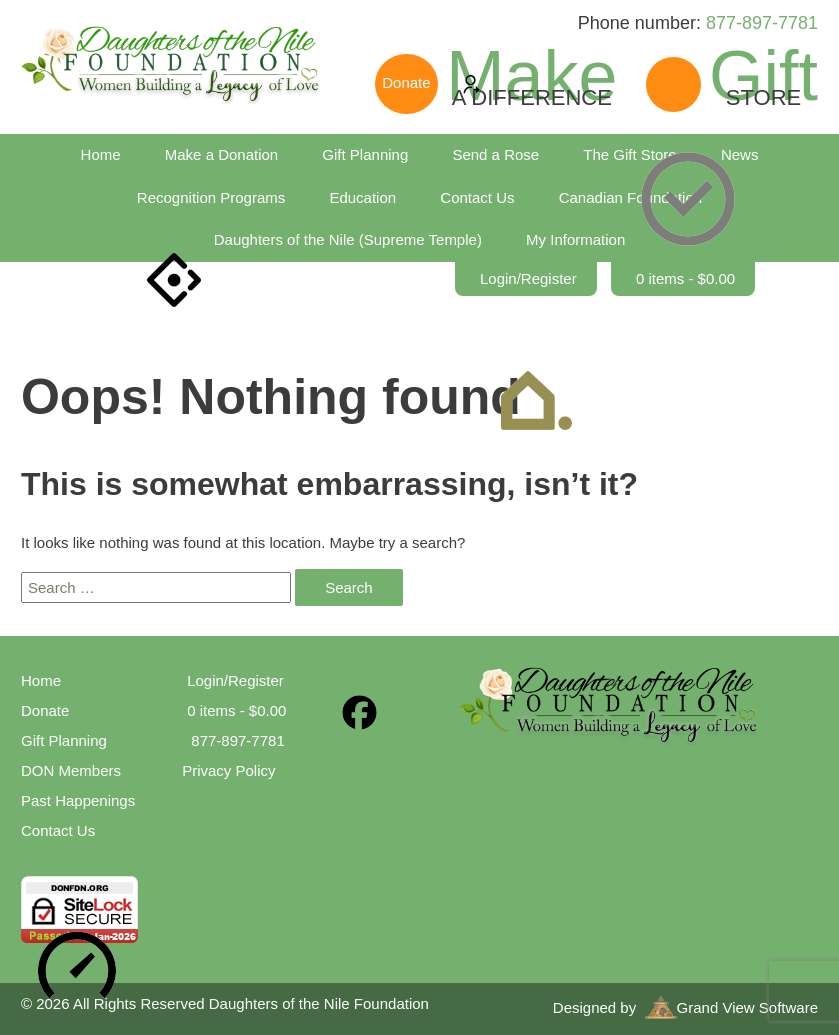 Image resolution: width=839 pixels, height=1035 pixels. I want to click on navigate to Ant Design documentation or resources, so click(174, 280).